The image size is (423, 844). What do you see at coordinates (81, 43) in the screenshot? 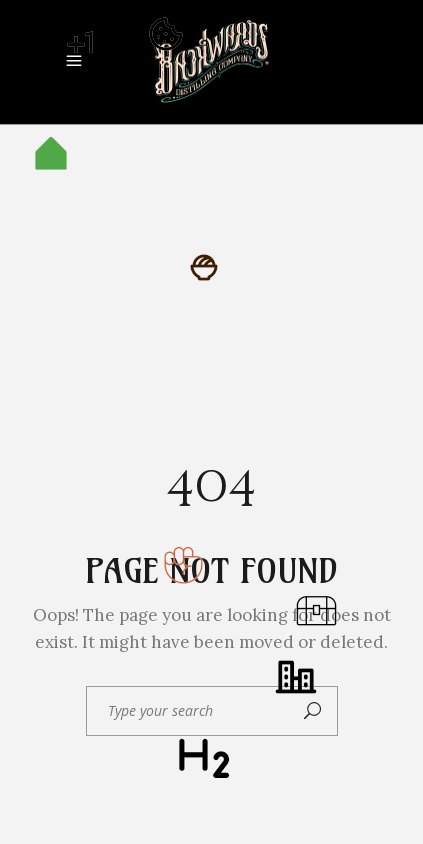
I see `add one to a count or quantity` at bounding box center [81, 43].